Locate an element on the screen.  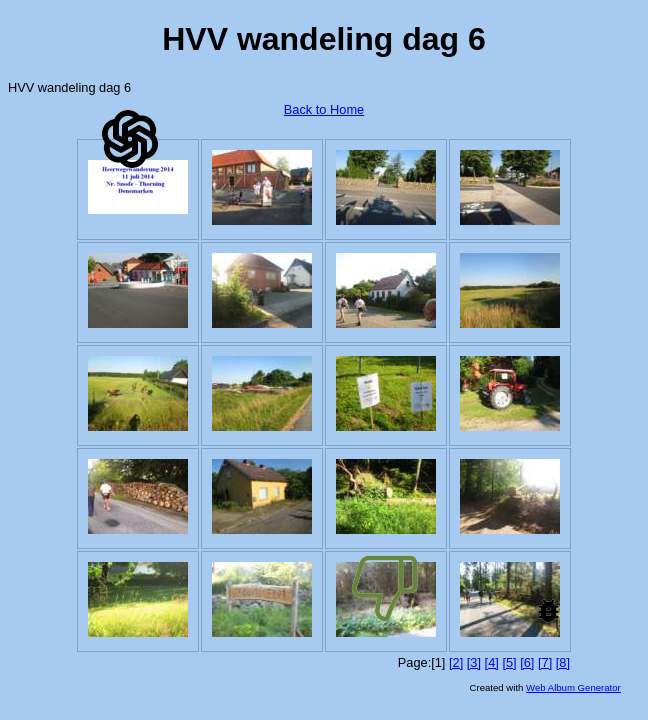
access OpenAI services or ChatGPT is located at coordinates (130, 139).